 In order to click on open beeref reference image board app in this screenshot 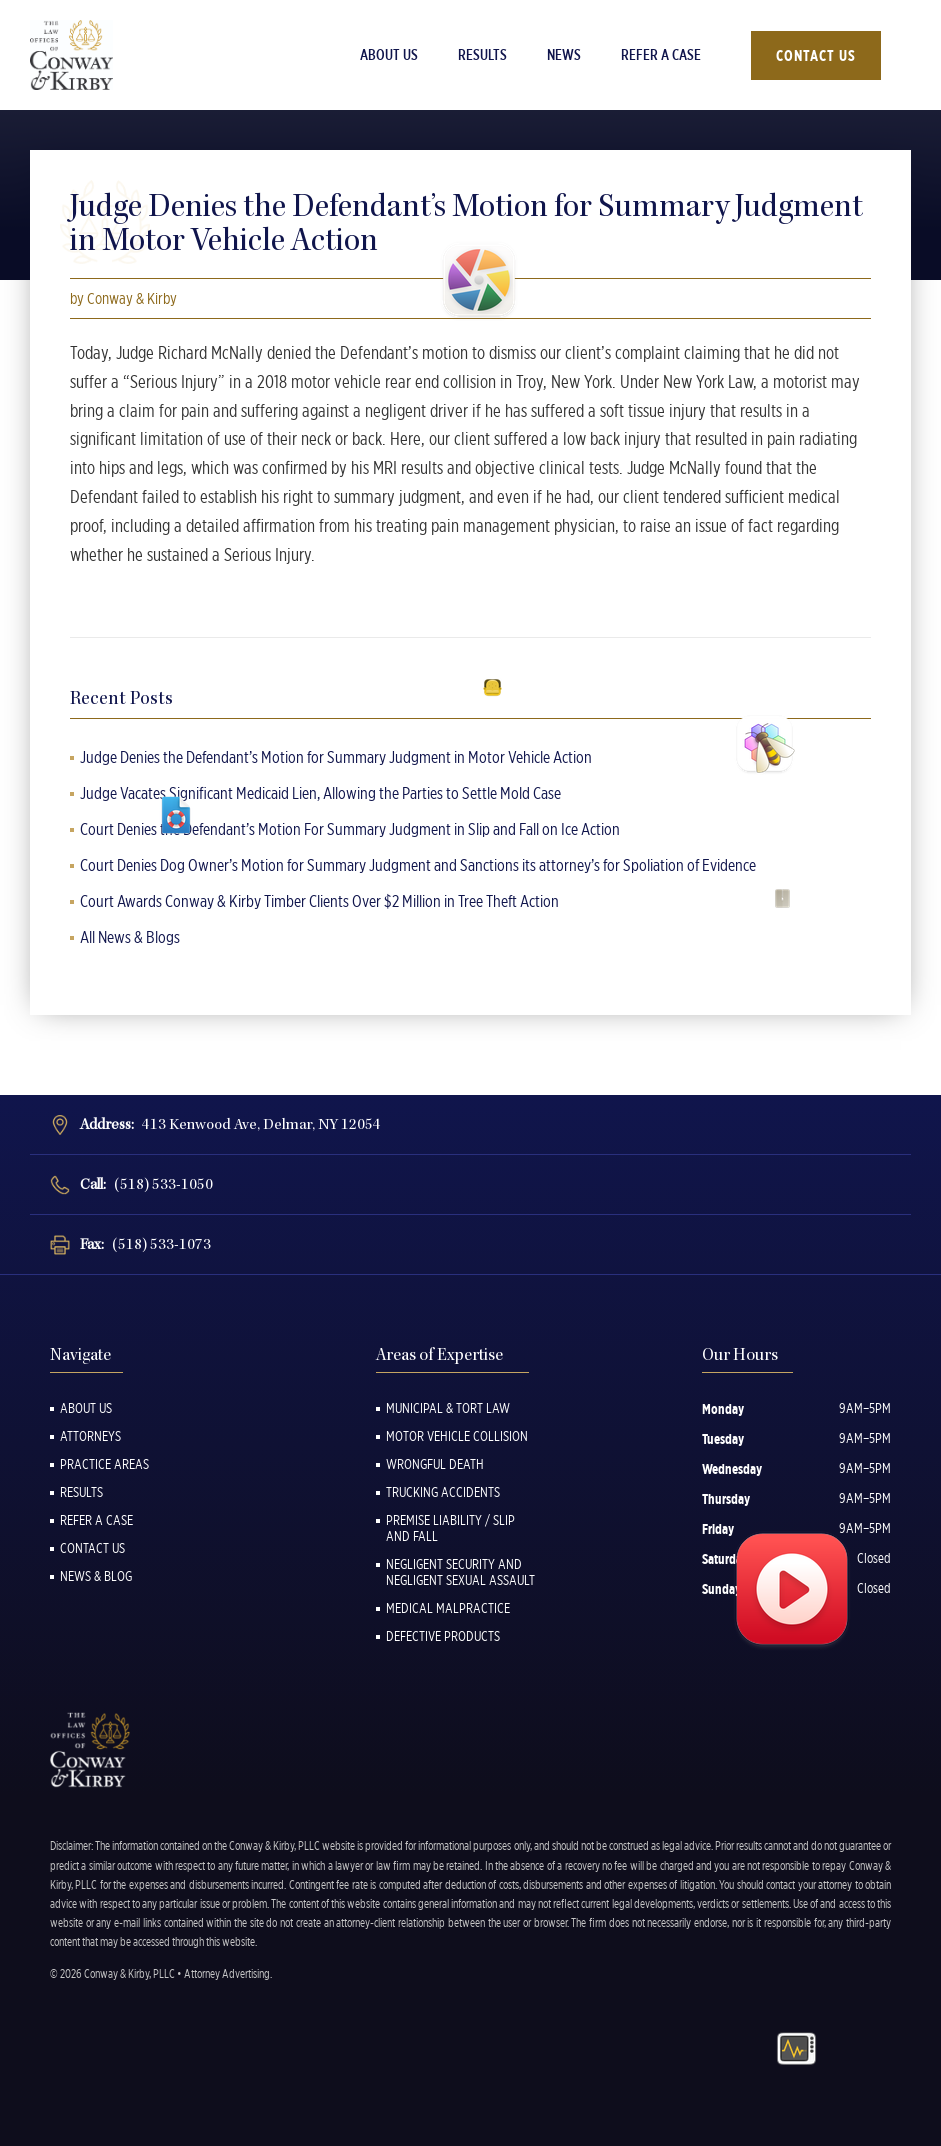, I will do `click(764, 743)`.